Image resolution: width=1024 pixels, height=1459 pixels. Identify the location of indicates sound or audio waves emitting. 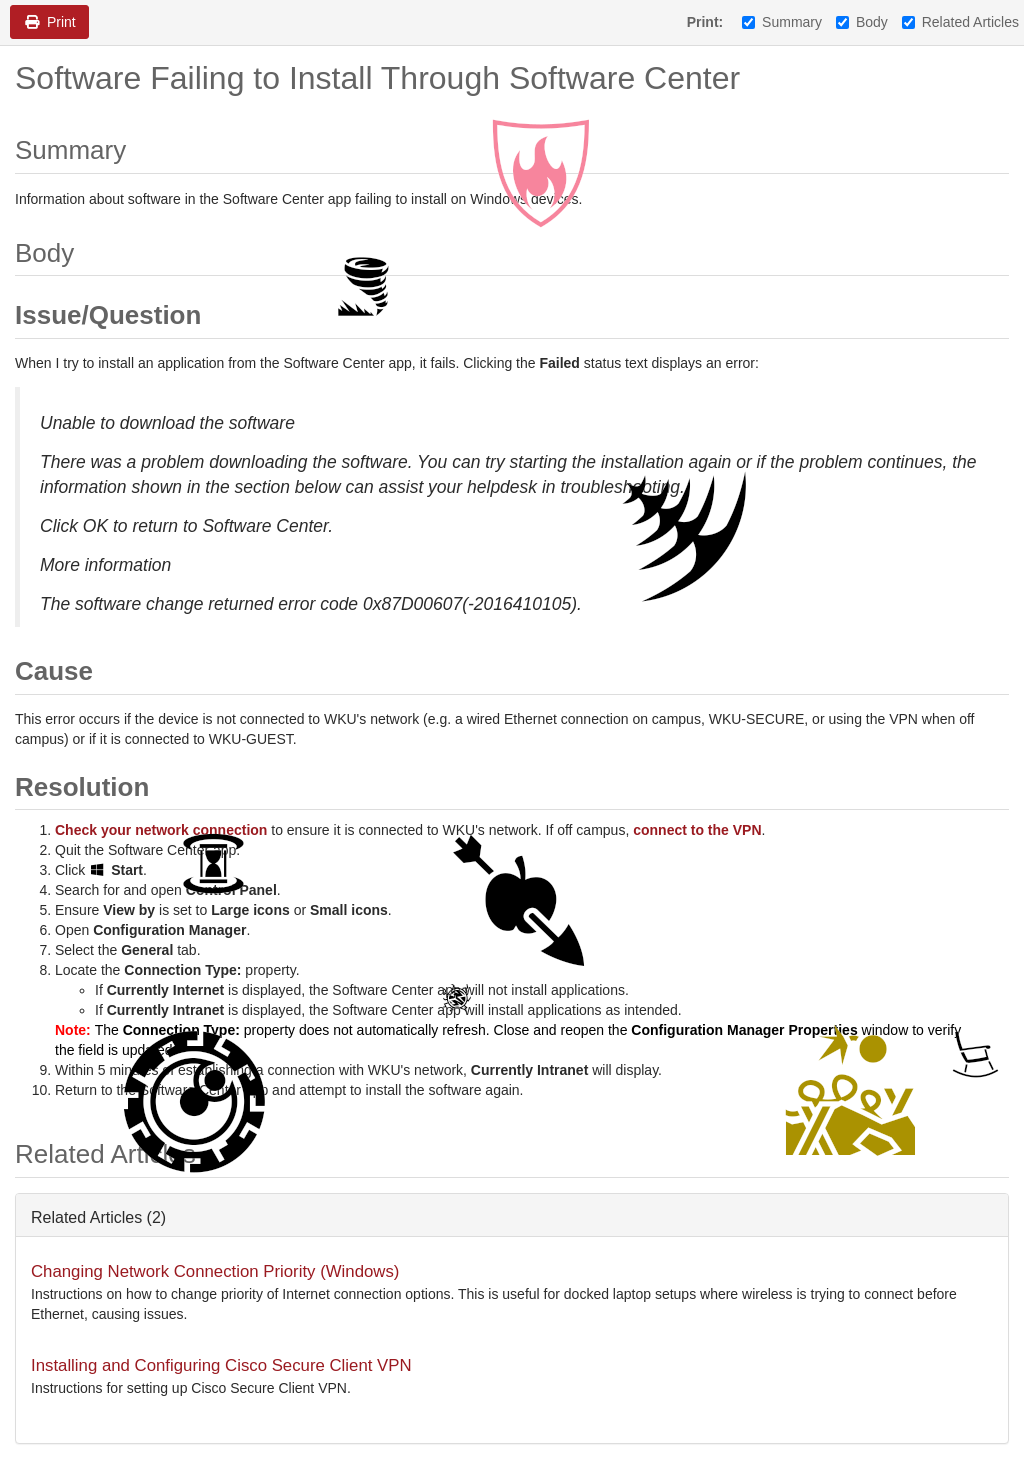
(681, 537).